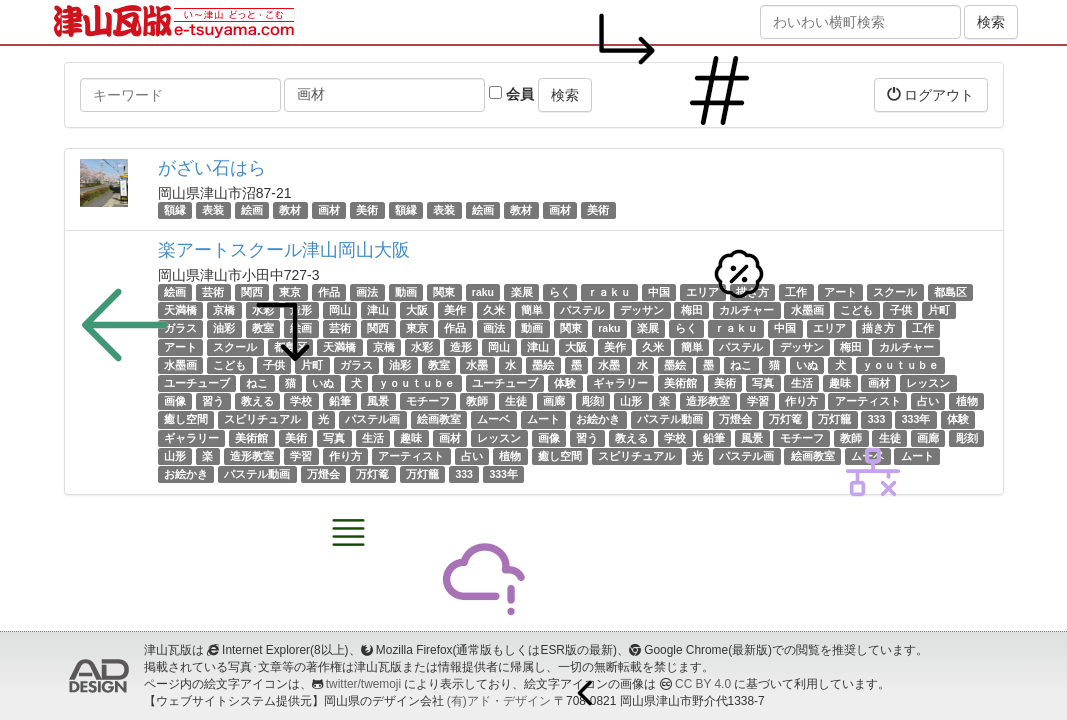 This screenshot has width=1067, height=720. Describe the element at coordinates (484, 573) in the screenshot. I see `cloud storage warning or alert` at that location.